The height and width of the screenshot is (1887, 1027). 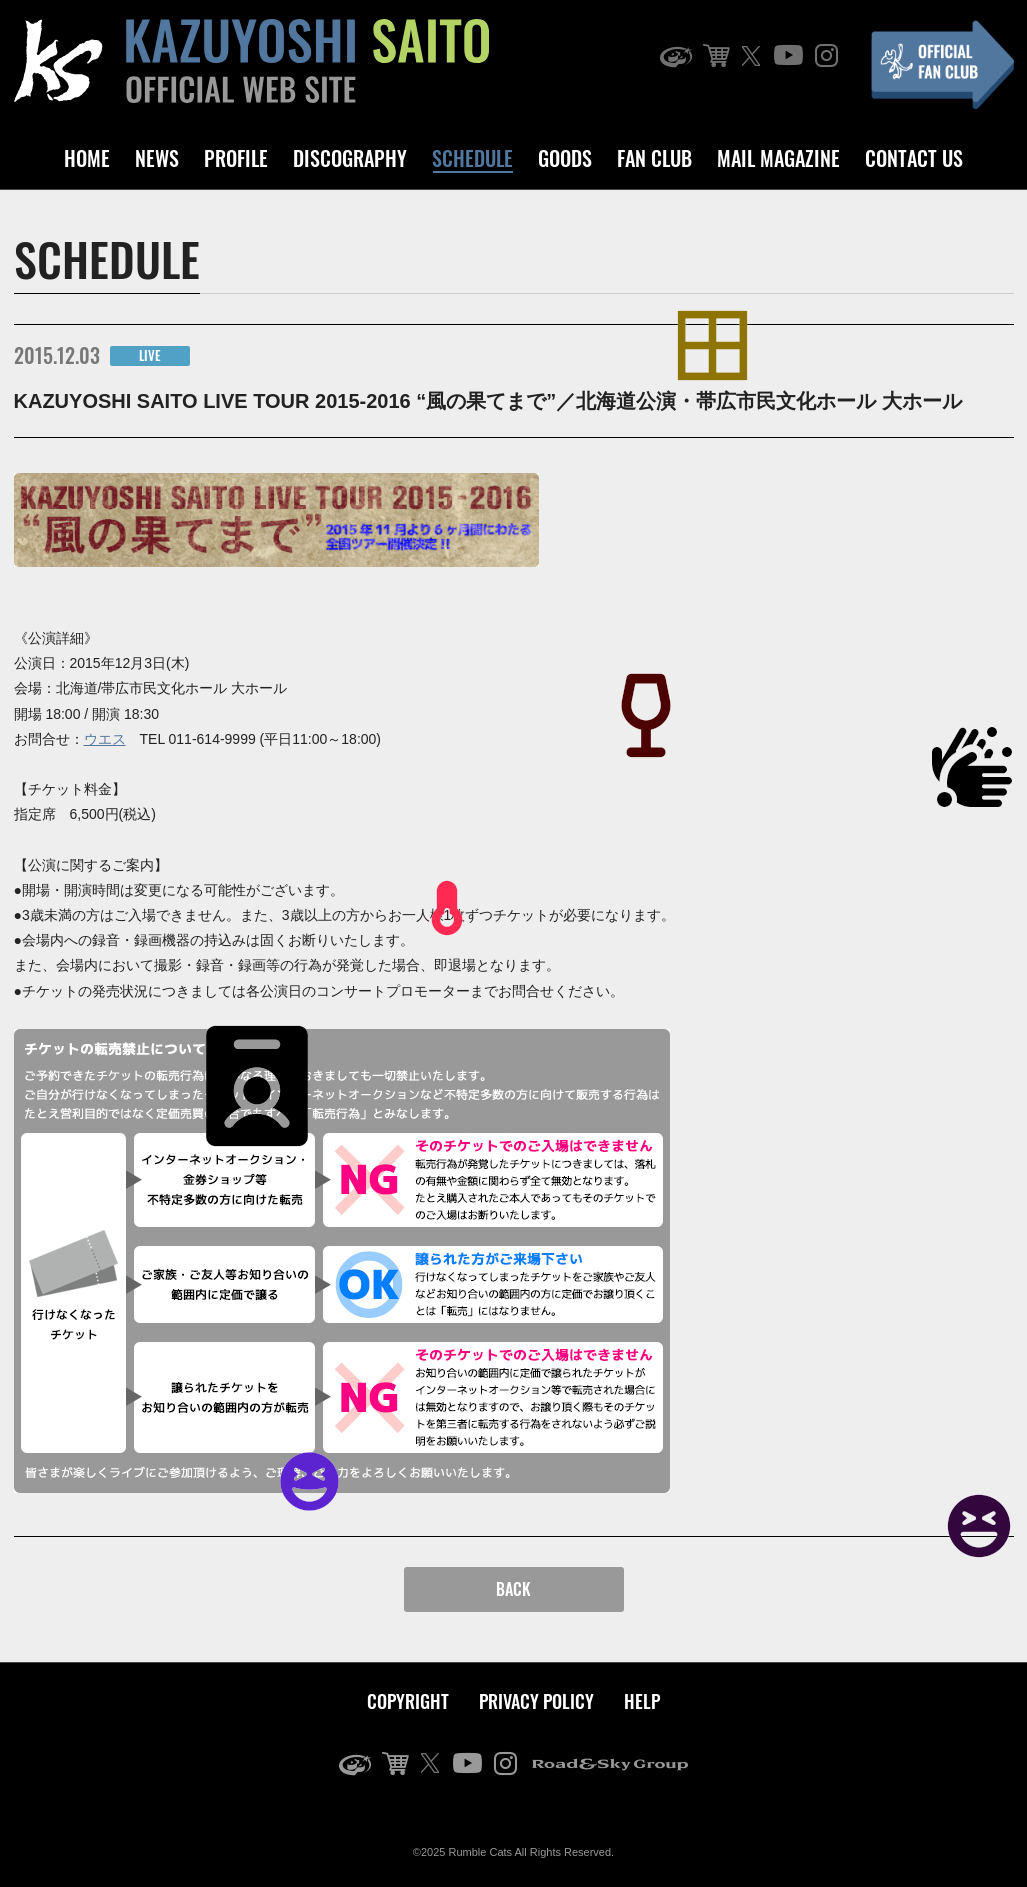 I want to click on apply borders to all sides of a cell or table, so click(x=712, y=345).